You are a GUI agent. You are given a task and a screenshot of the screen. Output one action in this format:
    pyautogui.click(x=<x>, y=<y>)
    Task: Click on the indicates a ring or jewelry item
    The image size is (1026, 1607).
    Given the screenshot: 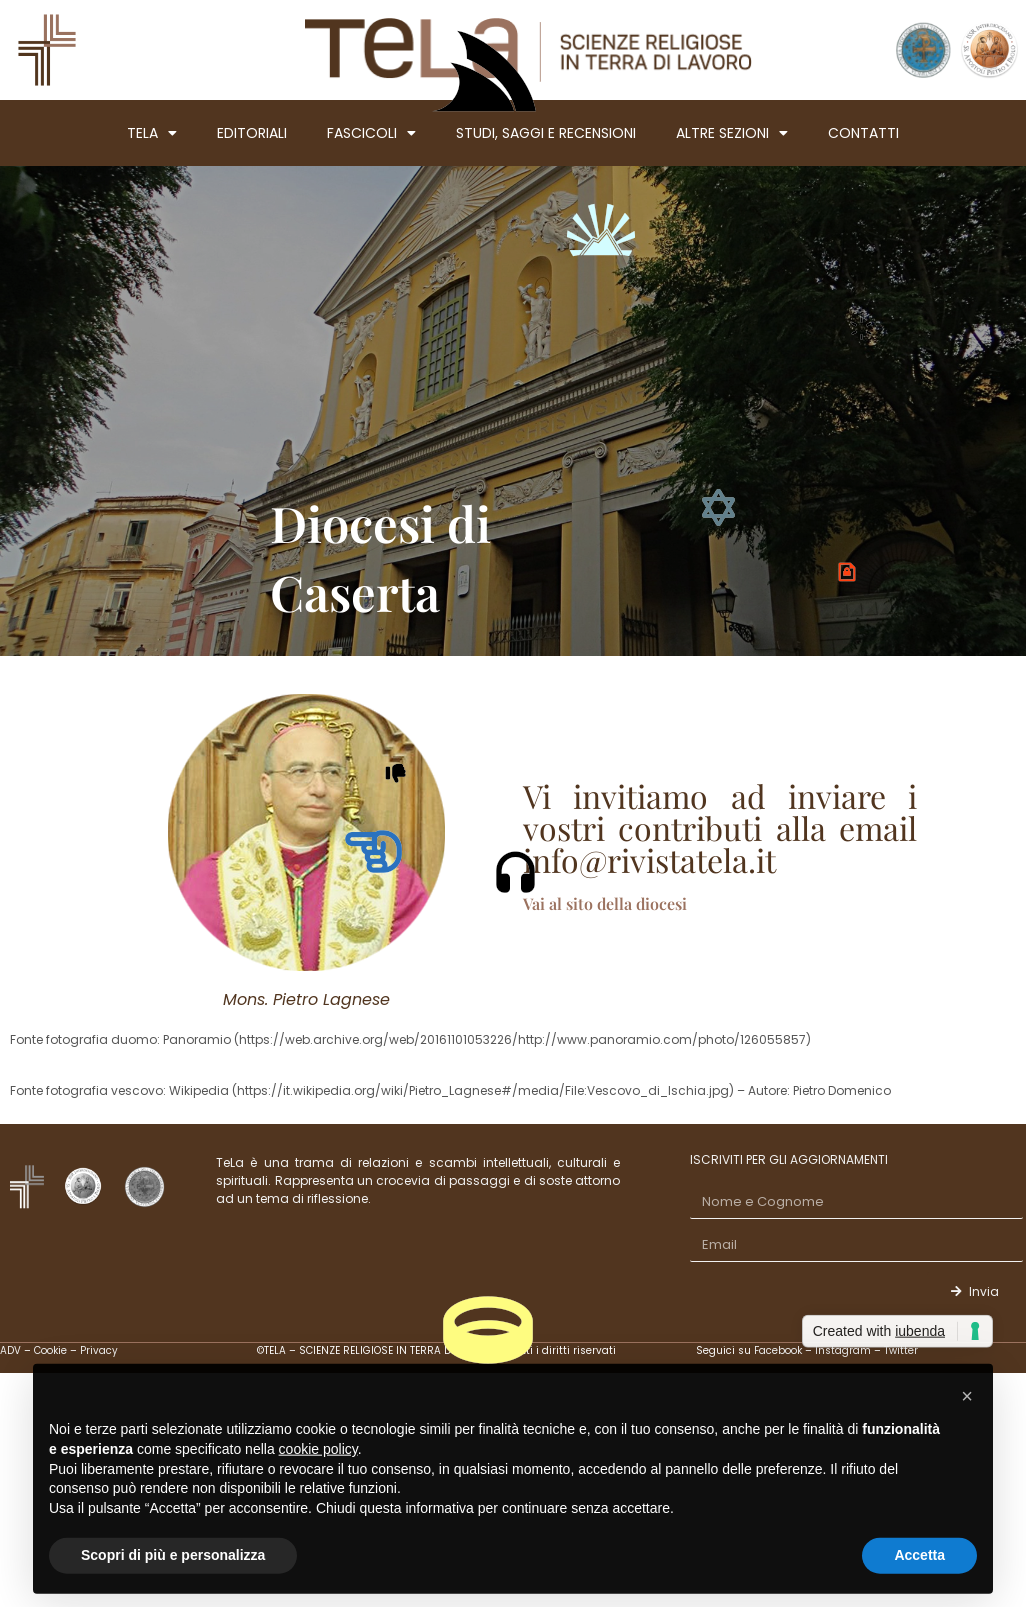 What is the action you would take?
    pyautogui.click(x=488, y=1330)
    